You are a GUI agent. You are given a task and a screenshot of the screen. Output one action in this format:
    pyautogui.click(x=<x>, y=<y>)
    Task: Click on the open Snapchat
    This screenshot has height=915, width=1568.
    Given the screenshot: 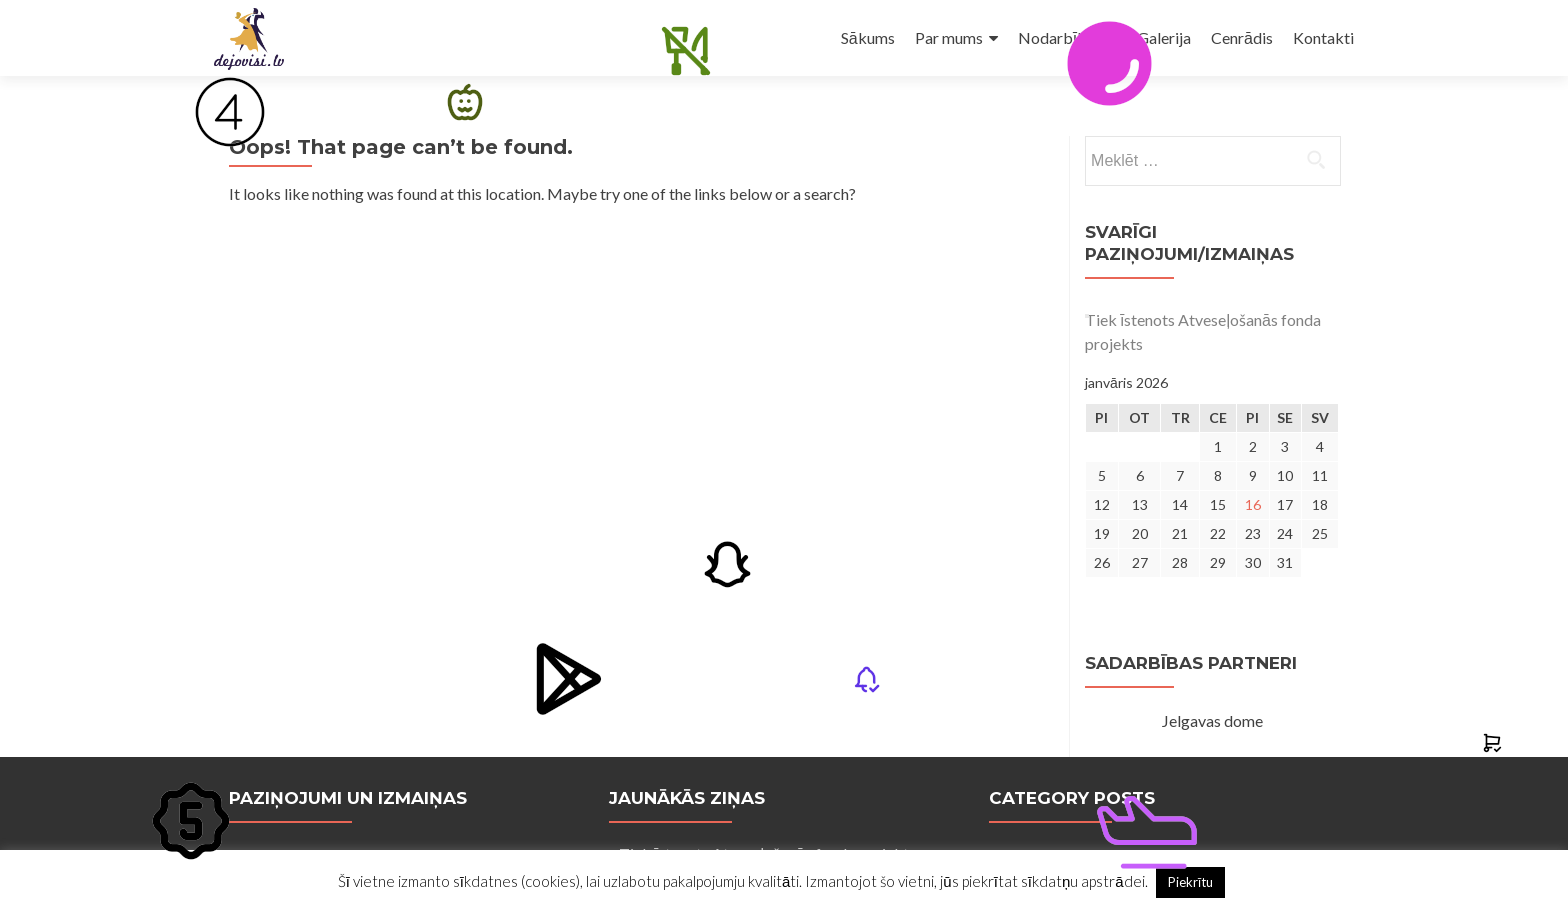 What is the action you would take?
    pyautogui.click(x=727, y=564)
    